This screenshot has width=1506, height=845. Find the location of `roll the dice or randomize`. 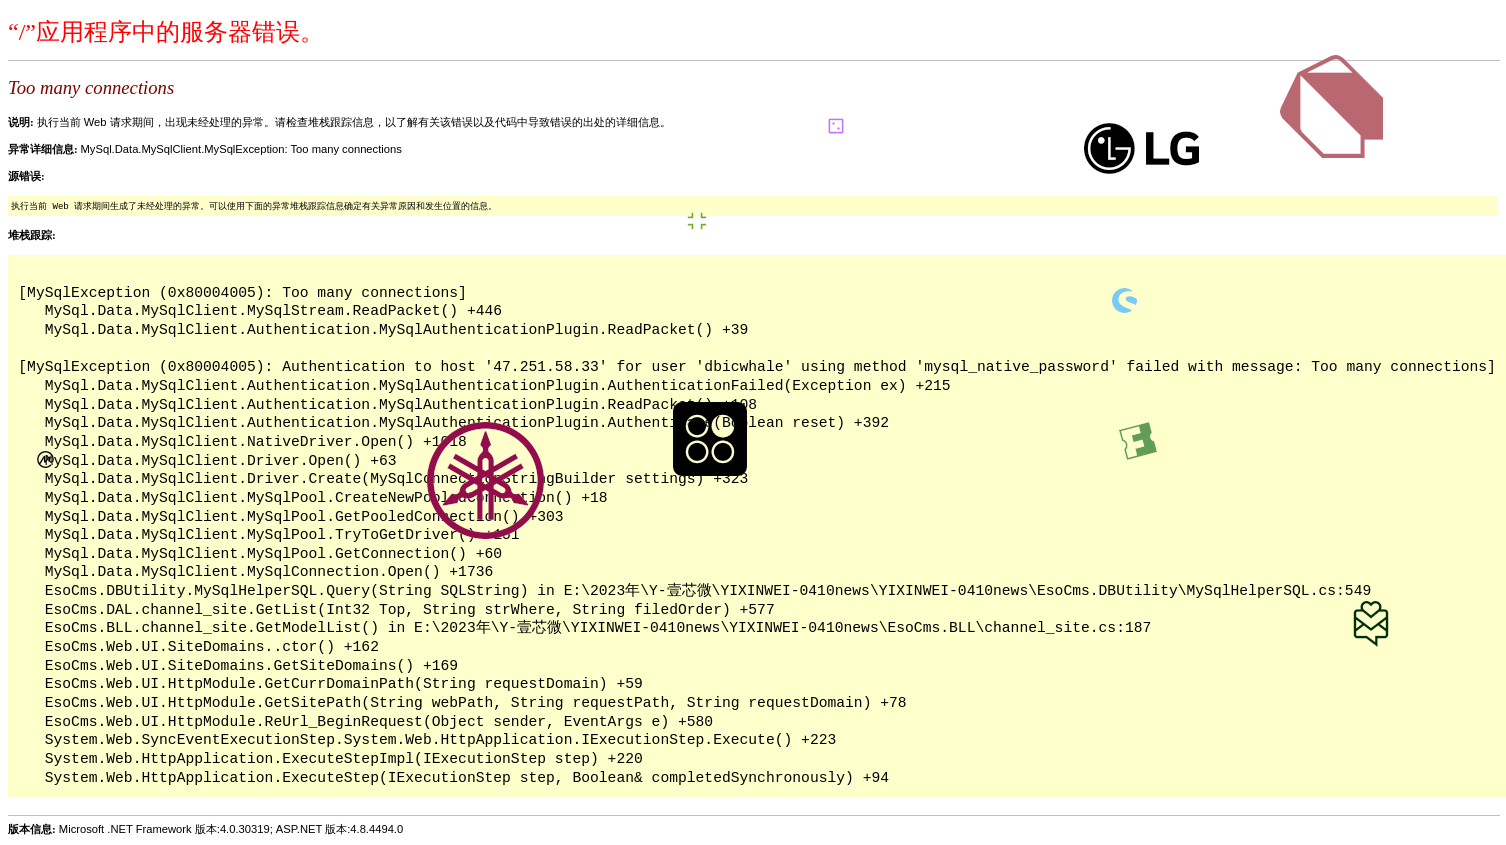

roll the dice or randomize is located at coordinates (836, 126).